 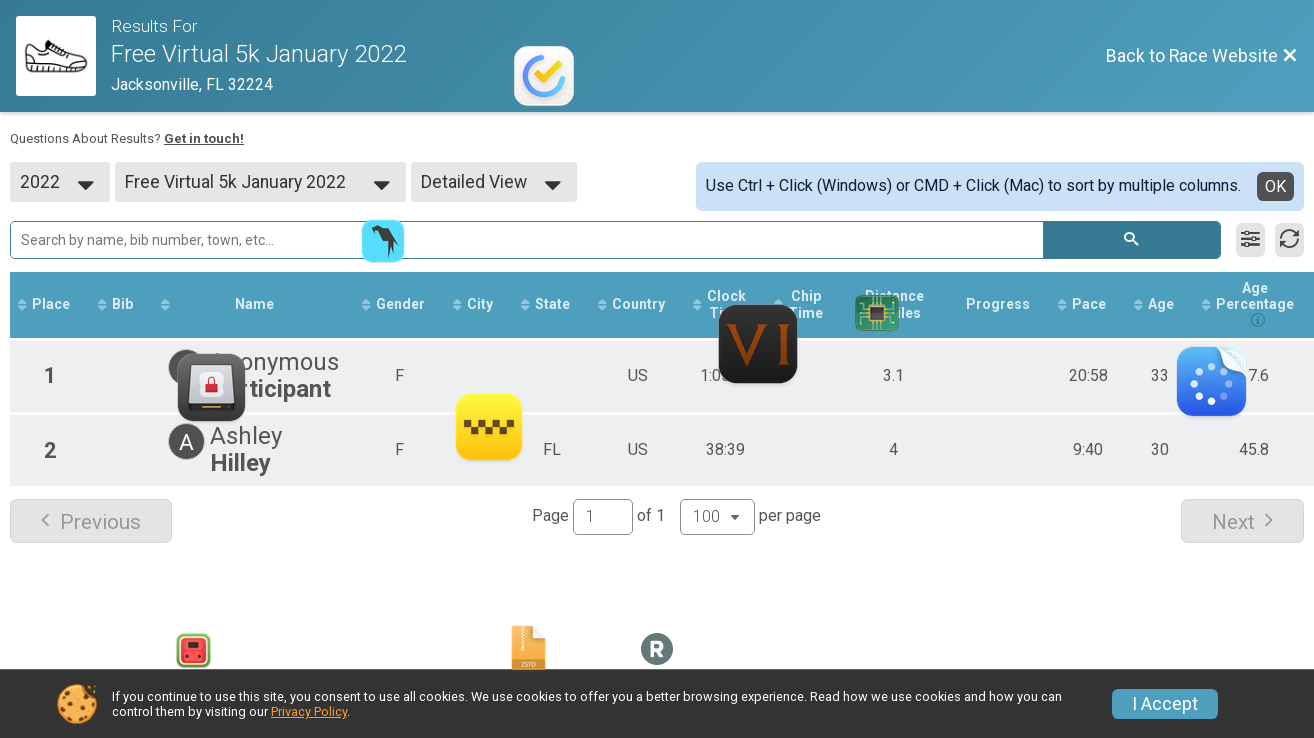 I want to click on launch Civilization VI, so click(x=758, y=344).